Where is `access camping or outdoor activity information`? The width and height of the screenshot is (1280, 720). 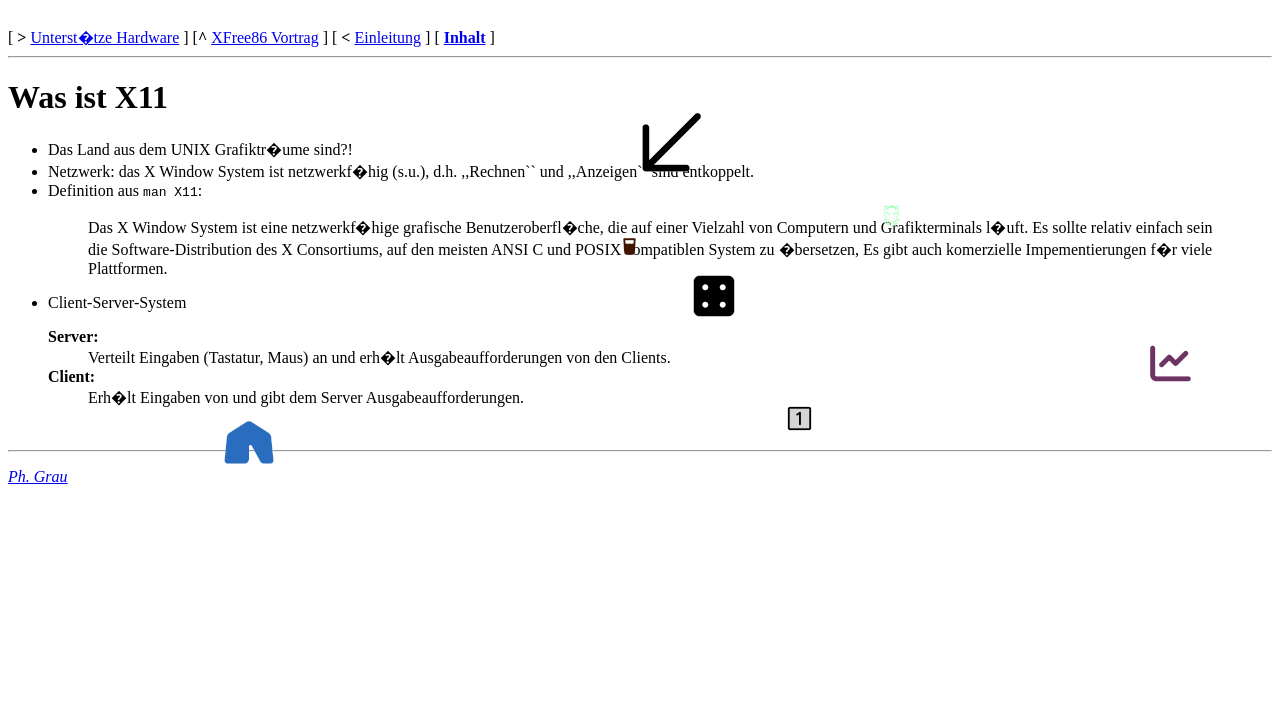
access camping or outdoor activity information is located at coordinates (249, 442).